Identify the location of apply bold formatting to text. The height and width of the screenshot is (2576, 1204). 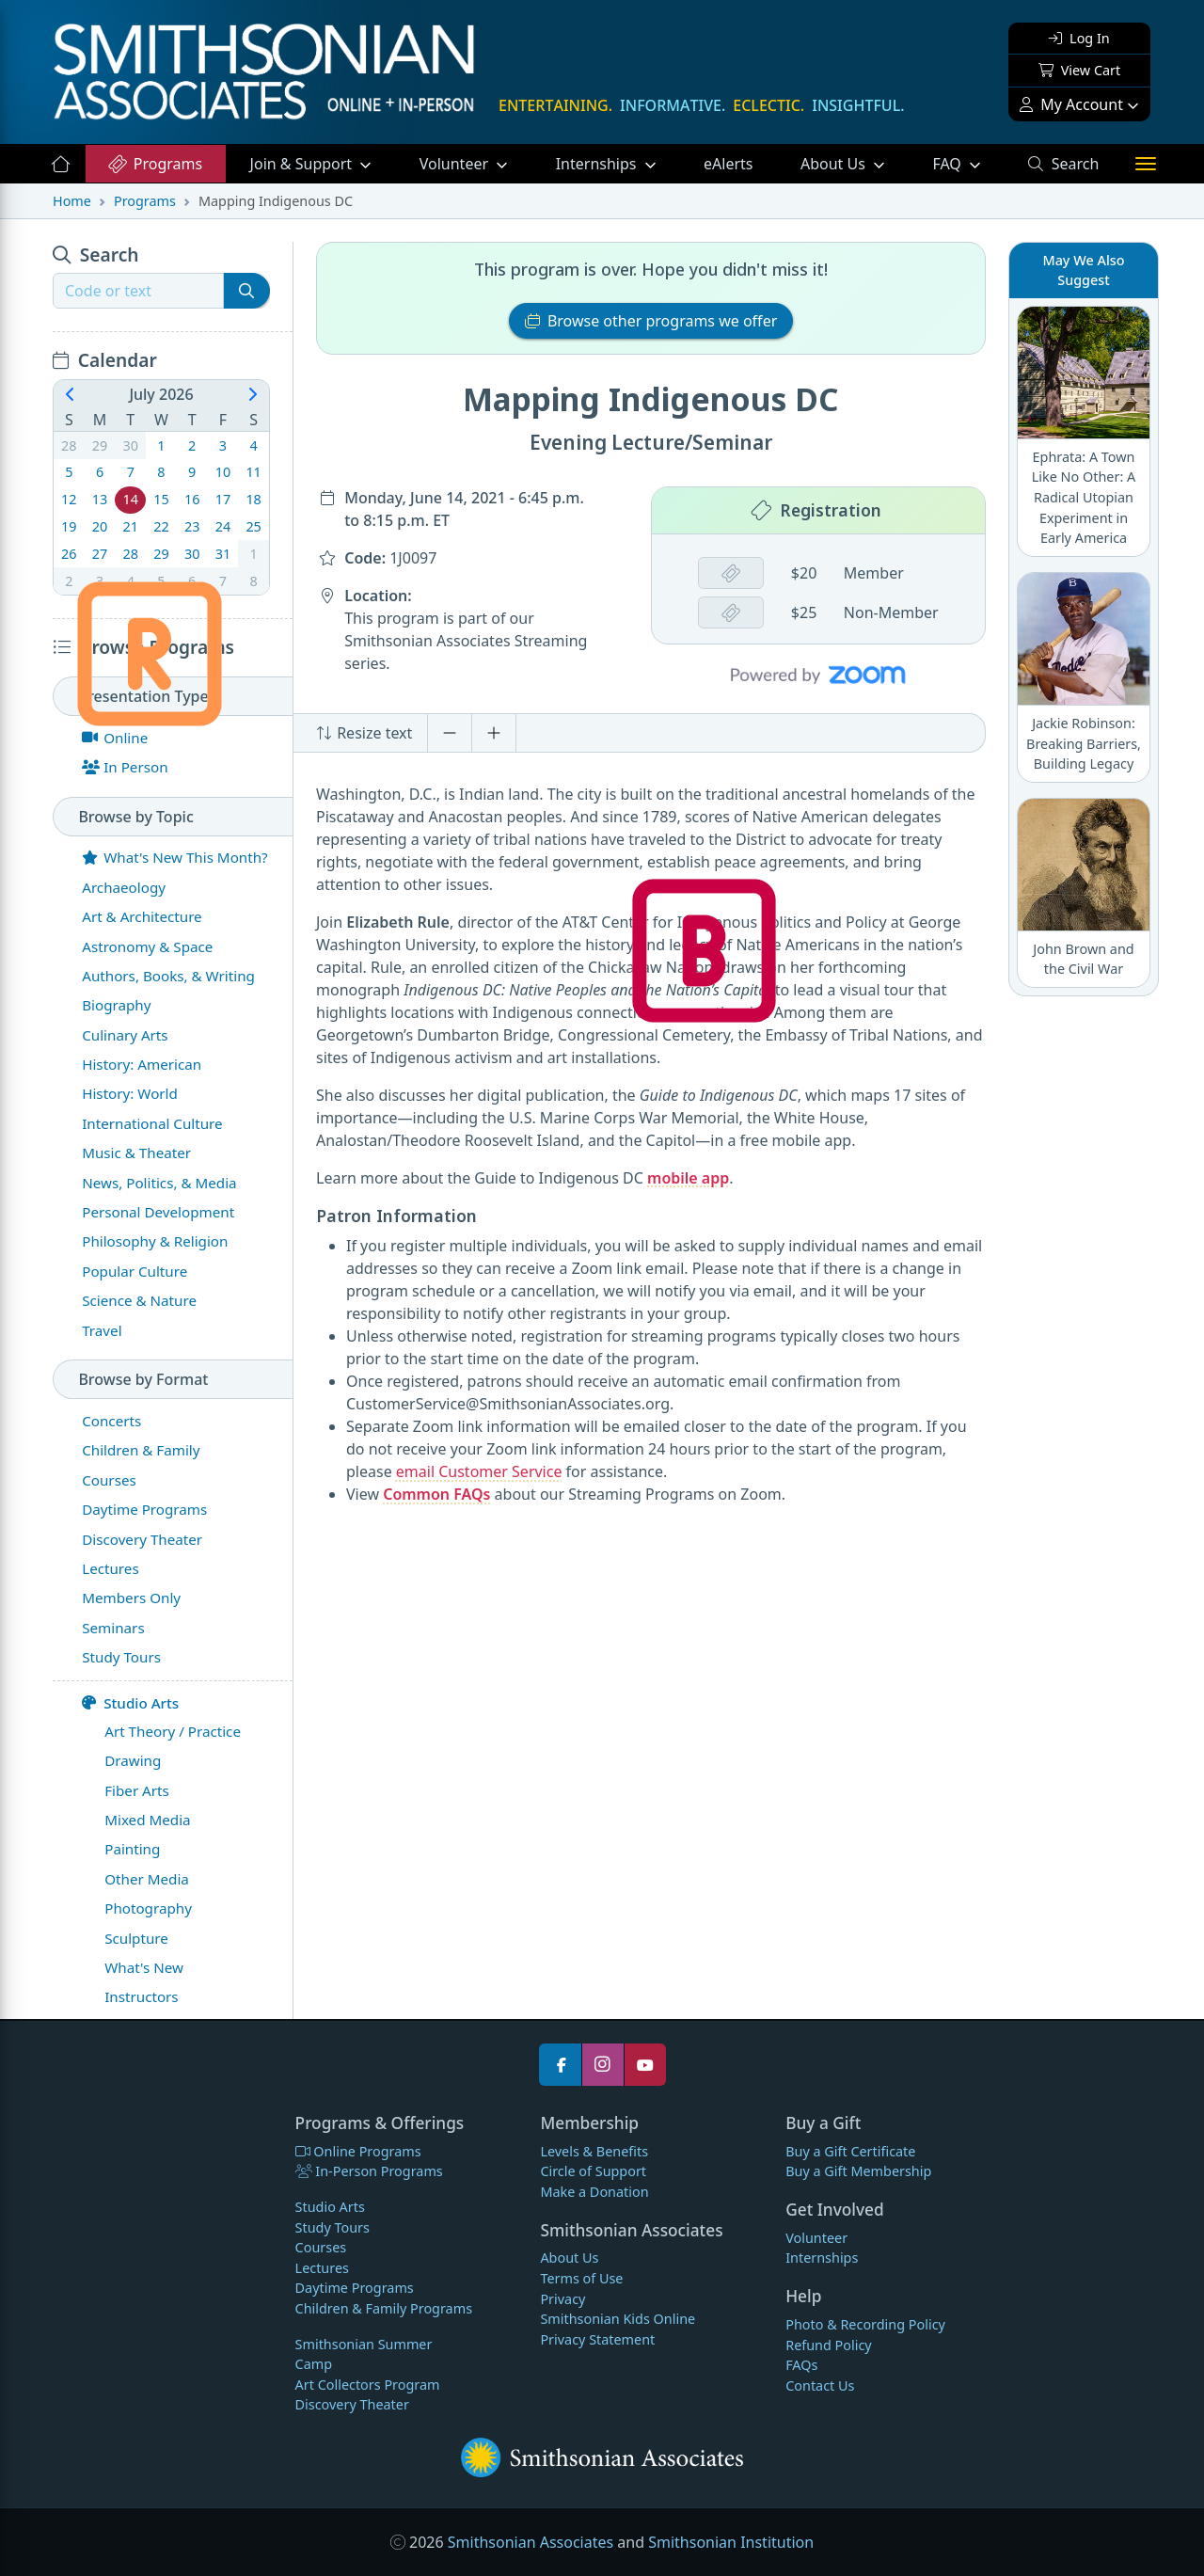
(704, 950).